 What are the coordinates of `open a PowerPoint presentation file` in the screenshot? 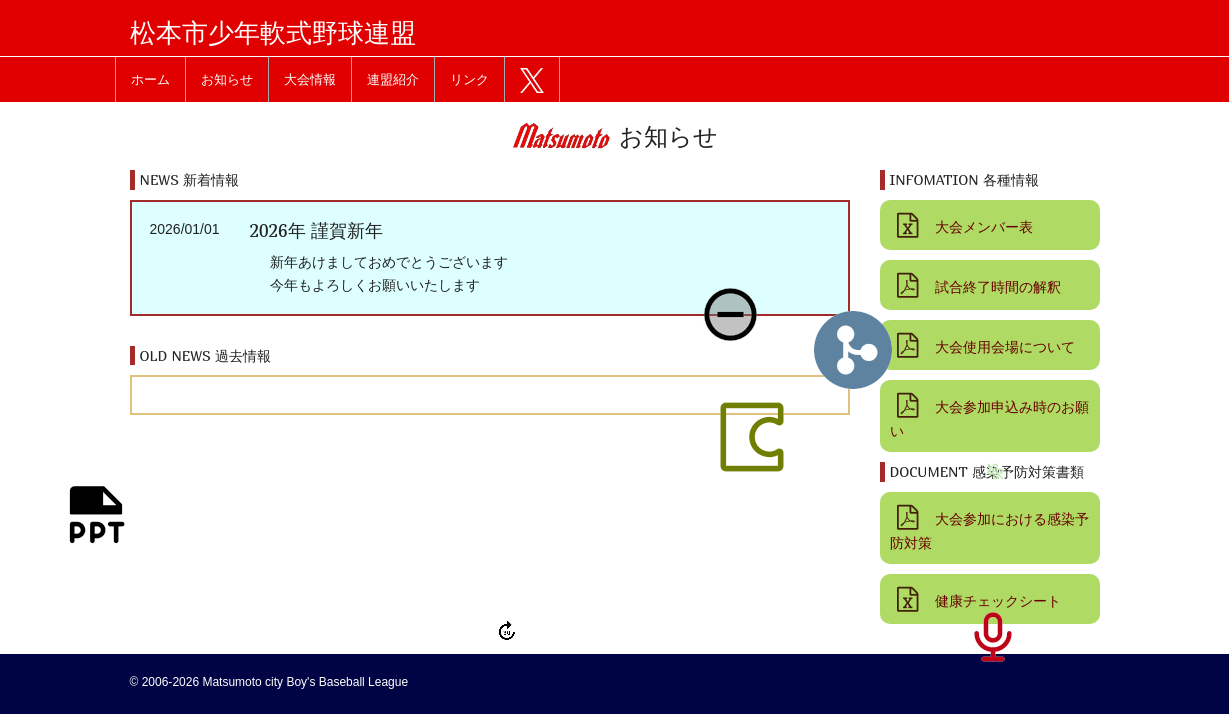 It's located at (96, 517).